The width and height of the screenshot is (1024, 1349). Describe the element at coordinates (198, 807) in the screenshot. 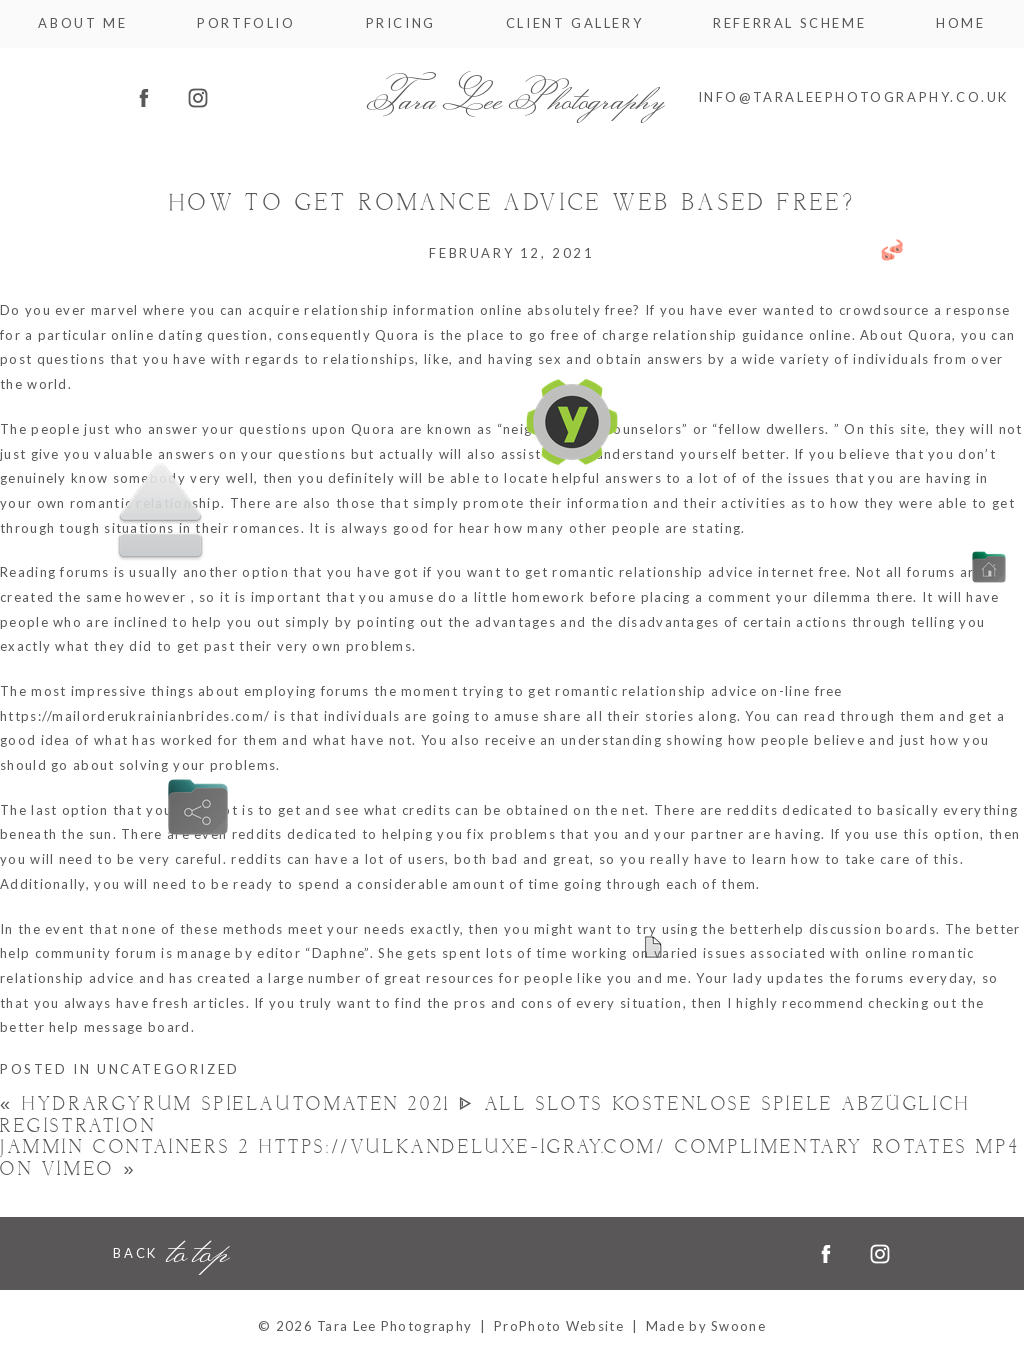

I see `access your public shared folder` at that location.